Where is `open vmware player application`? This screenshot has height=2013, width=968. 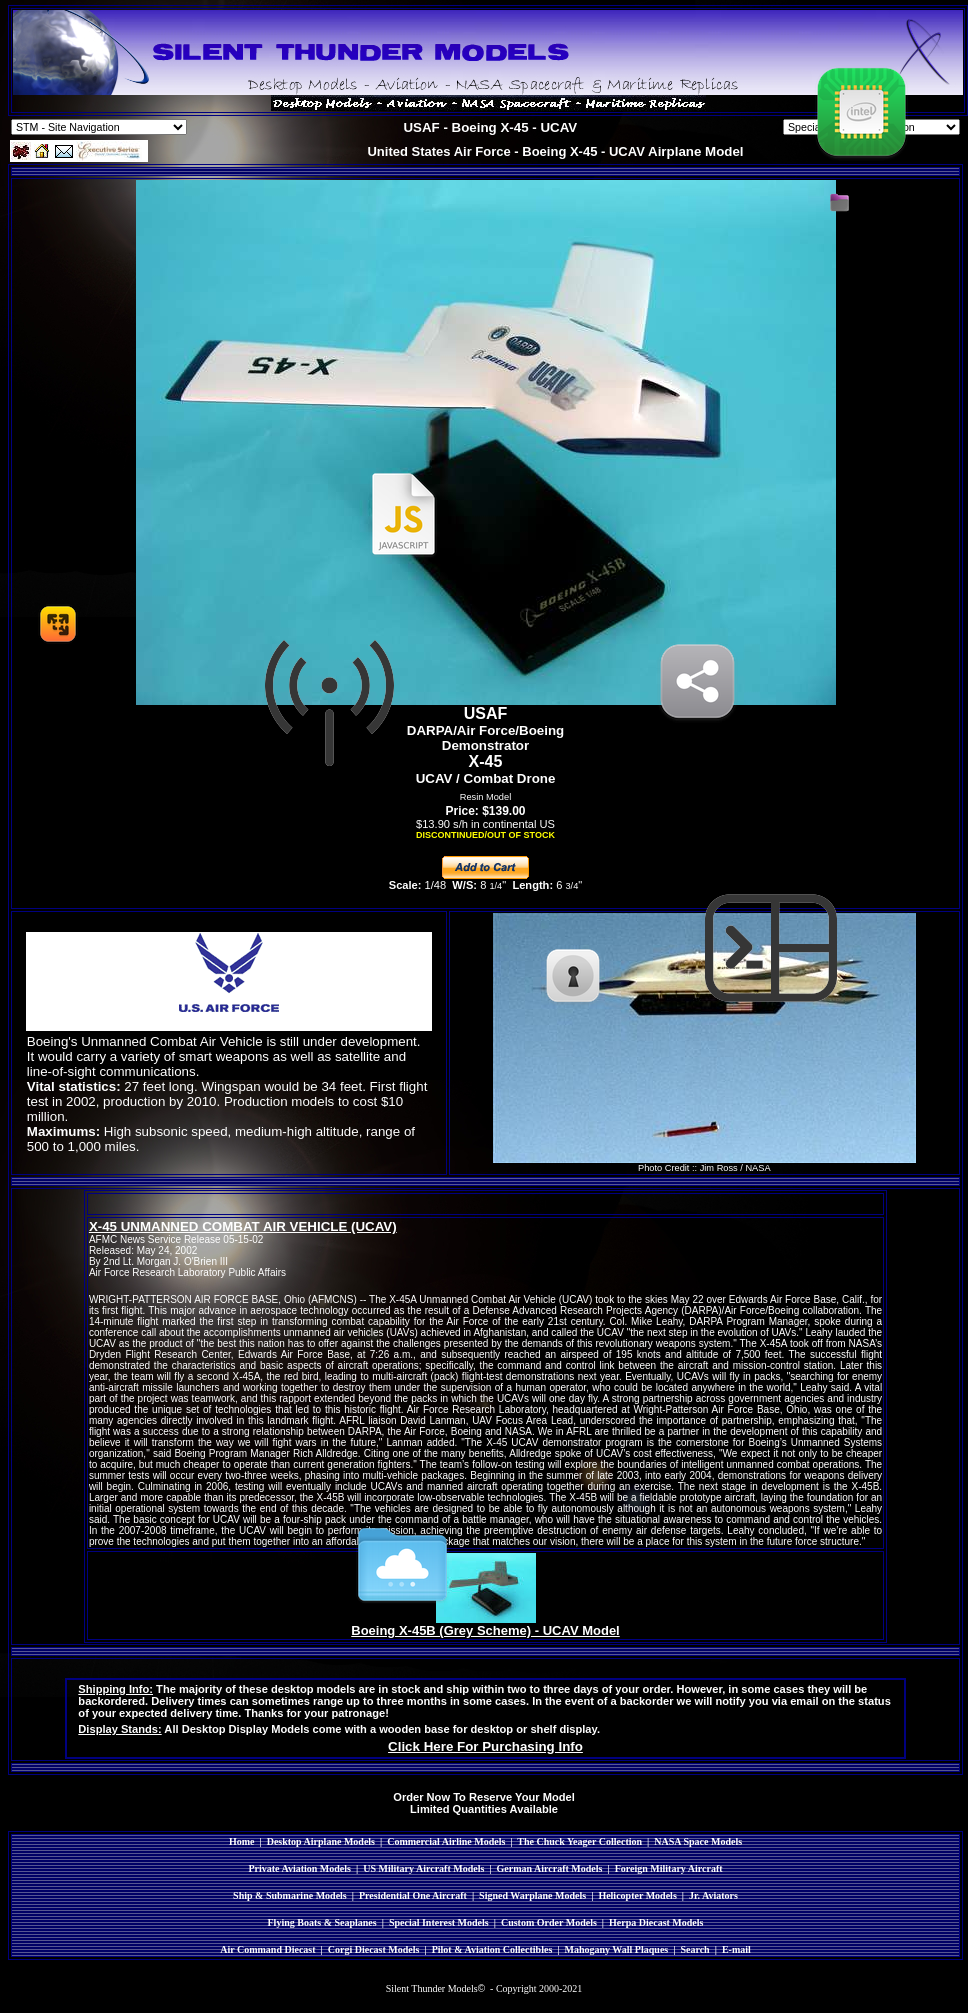
open vmware player application is located at coordinates (58, 624).